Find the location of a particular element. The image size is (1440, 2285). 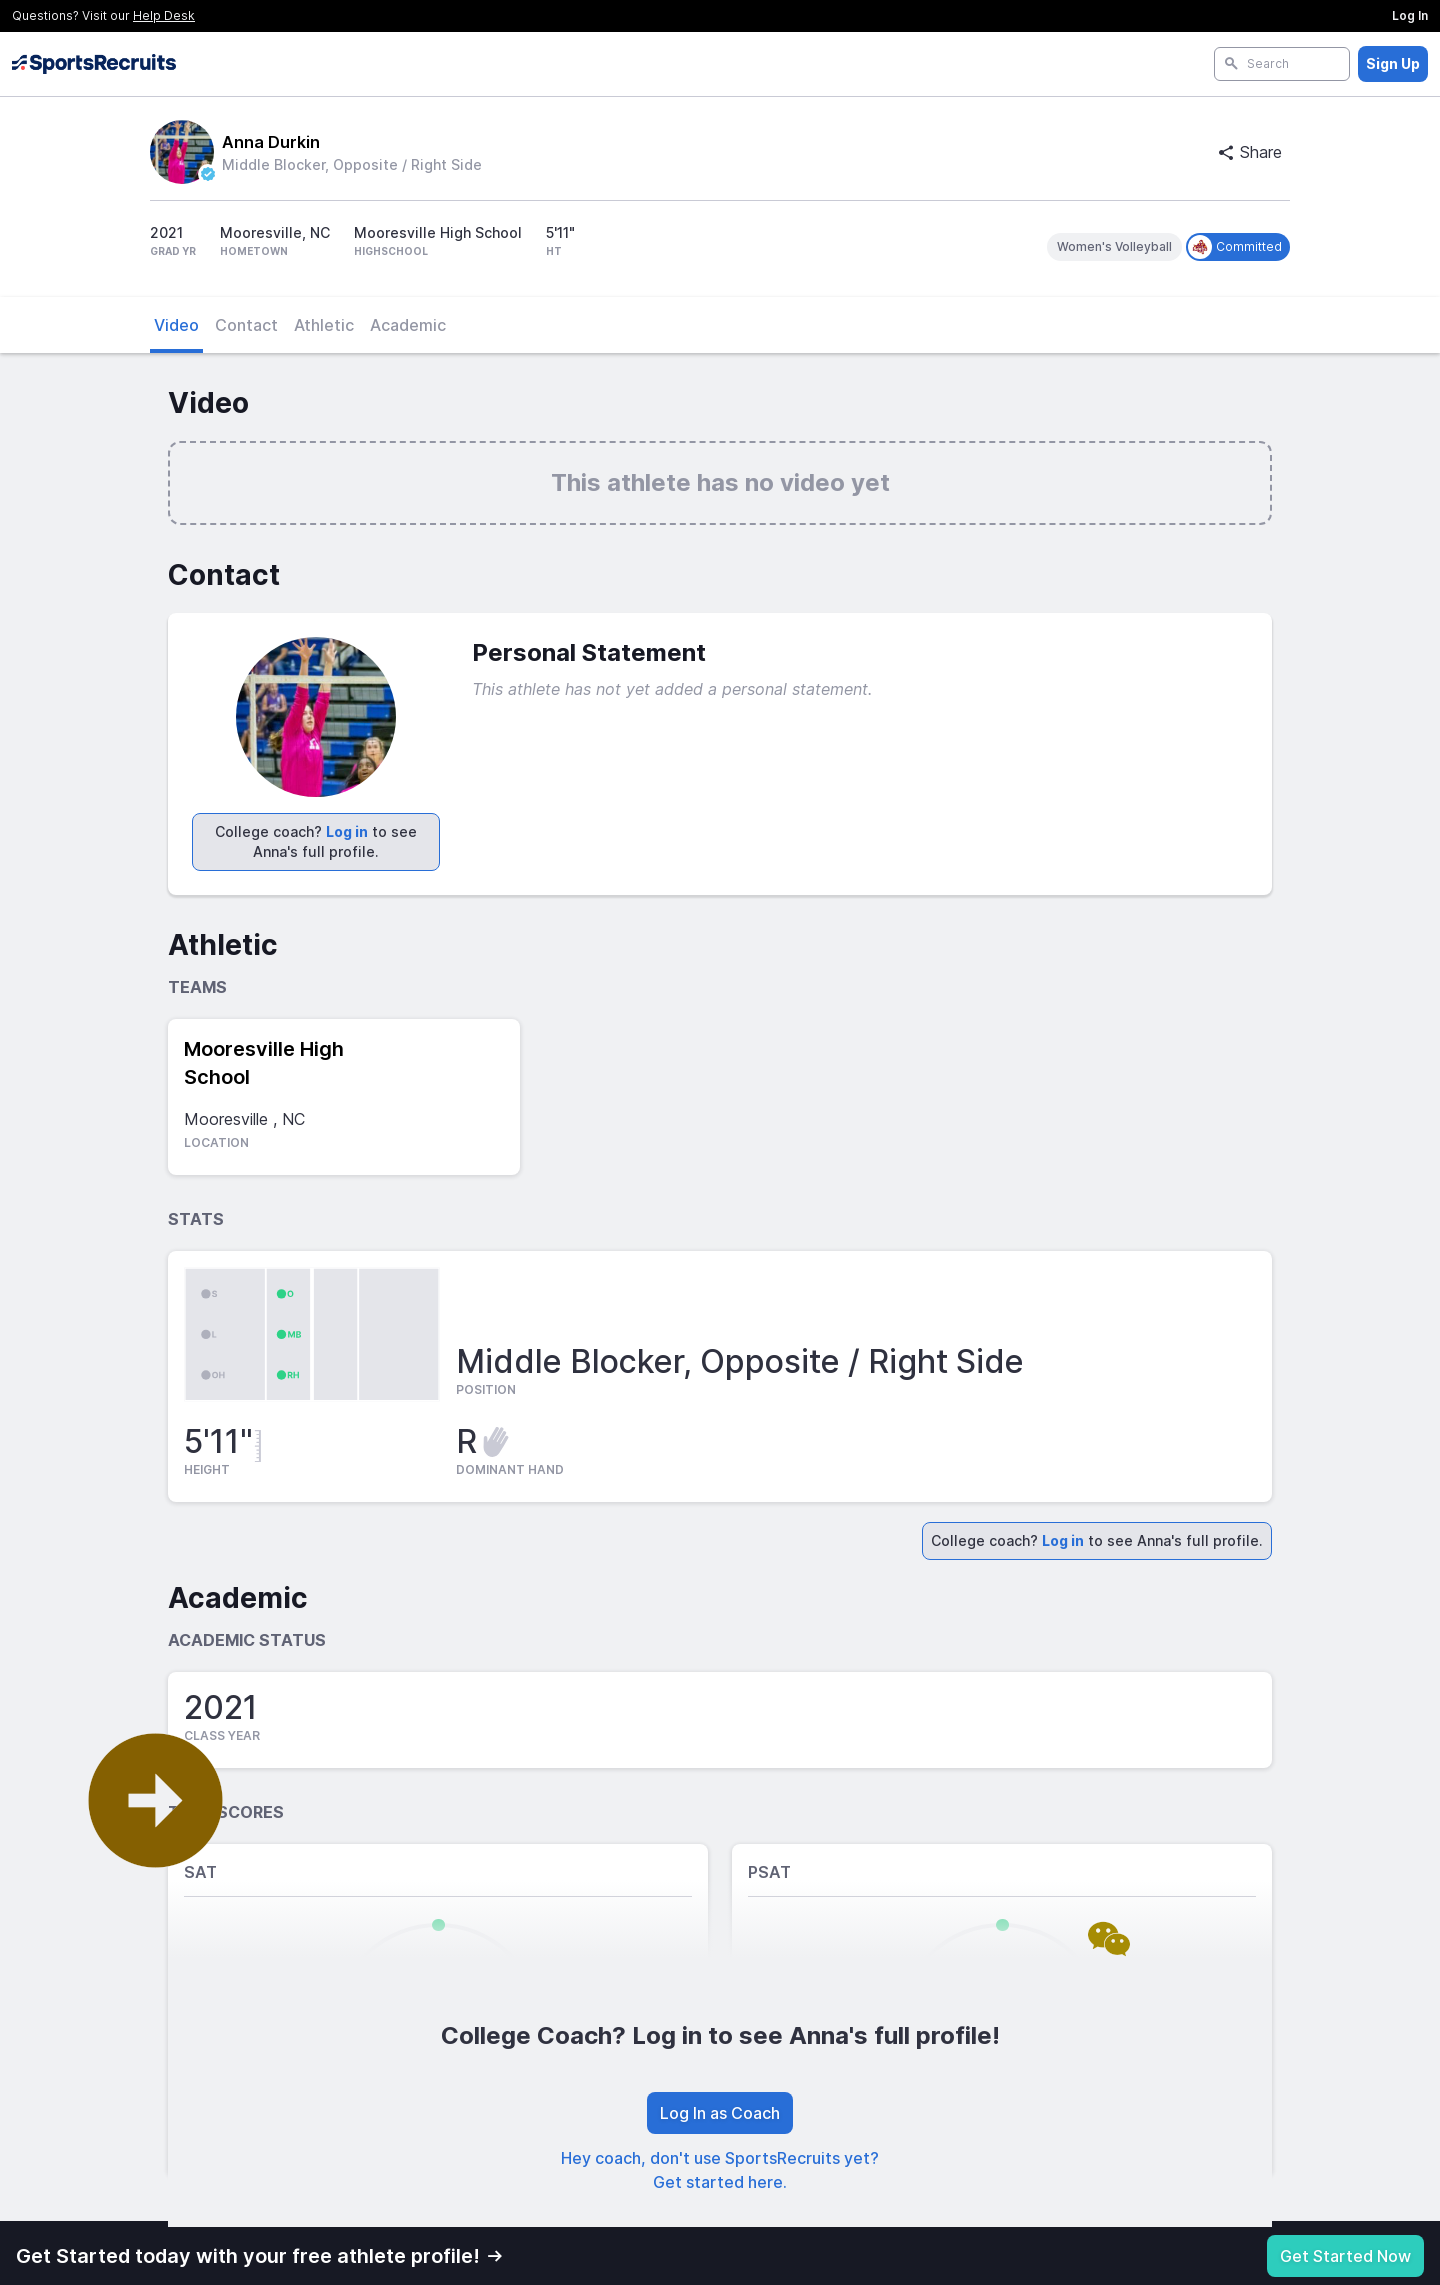

proceed to the next step is located at coordinates (155, 1800).